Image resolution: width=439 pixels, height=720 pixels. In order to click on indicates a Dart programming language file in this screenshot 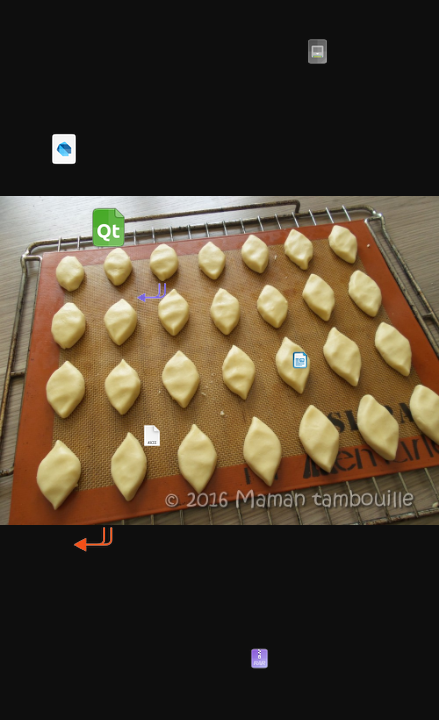, I will do `click(64, 149)`.